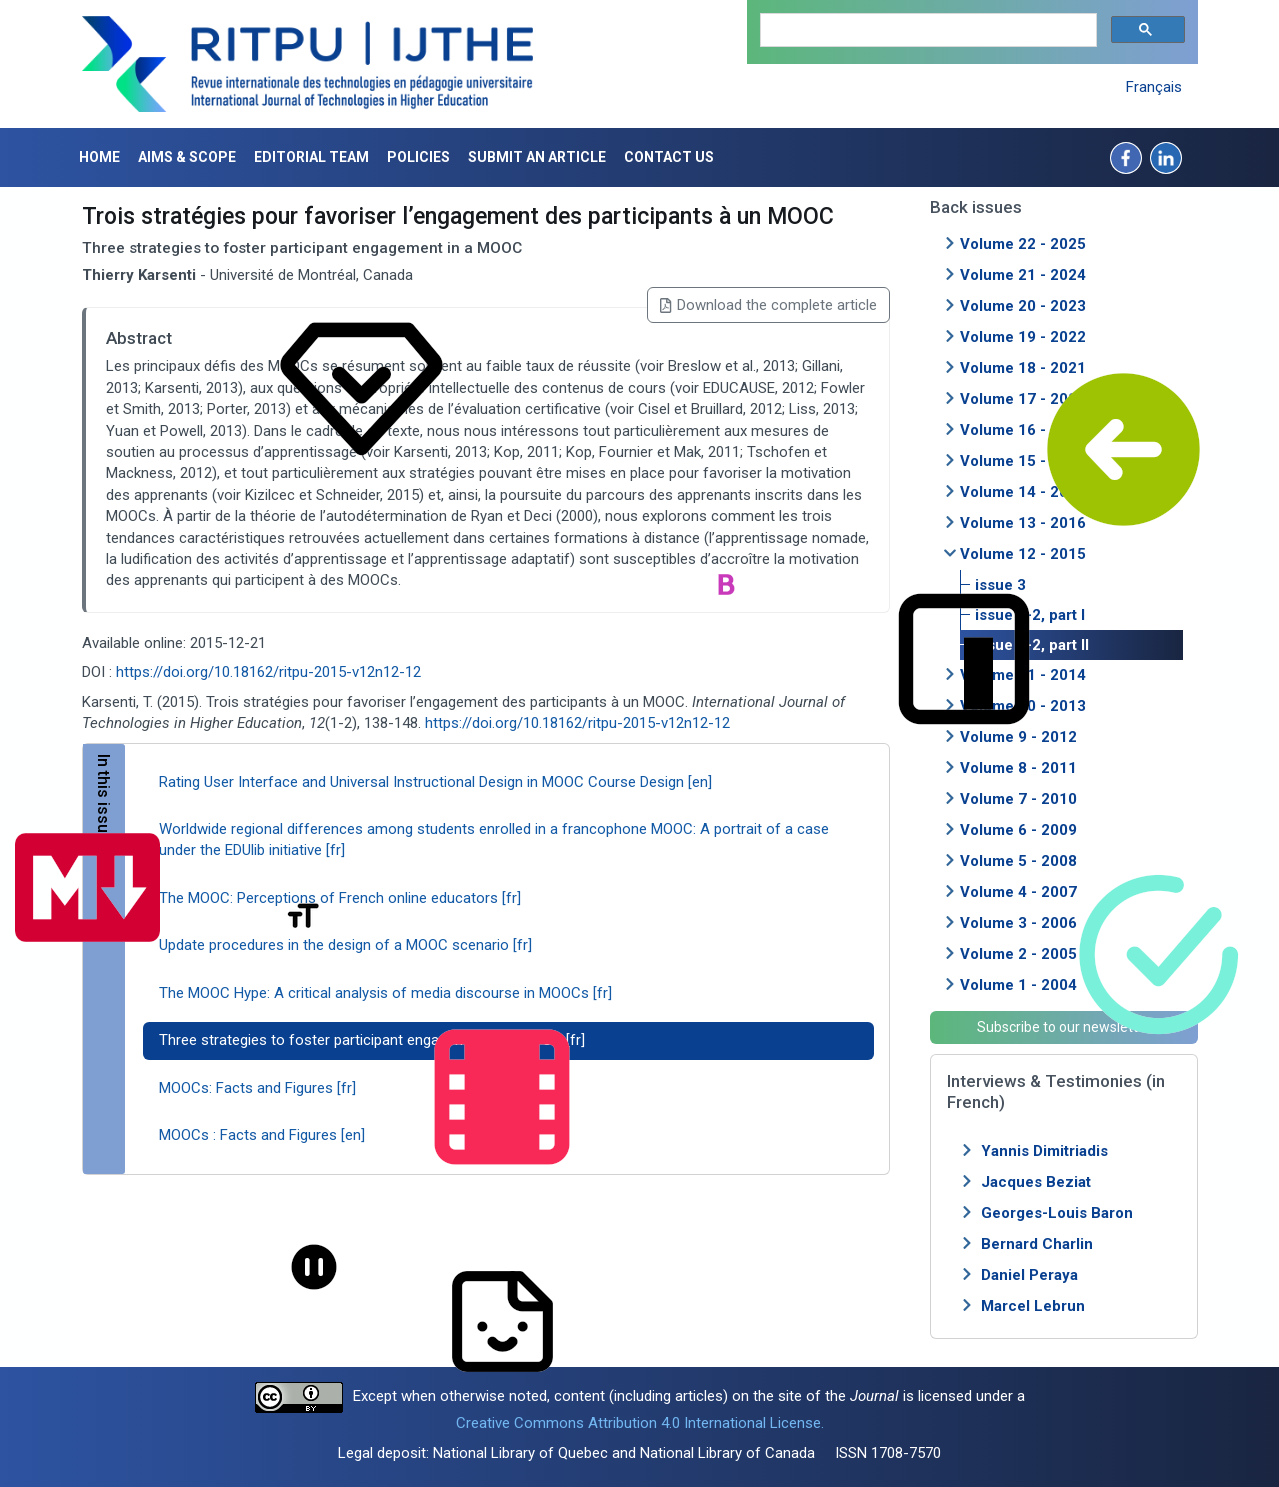  What do you see at coordinates (1158, 954) in the screenshot?
I see `task completed successfully` at bounding box center [1158, 954].